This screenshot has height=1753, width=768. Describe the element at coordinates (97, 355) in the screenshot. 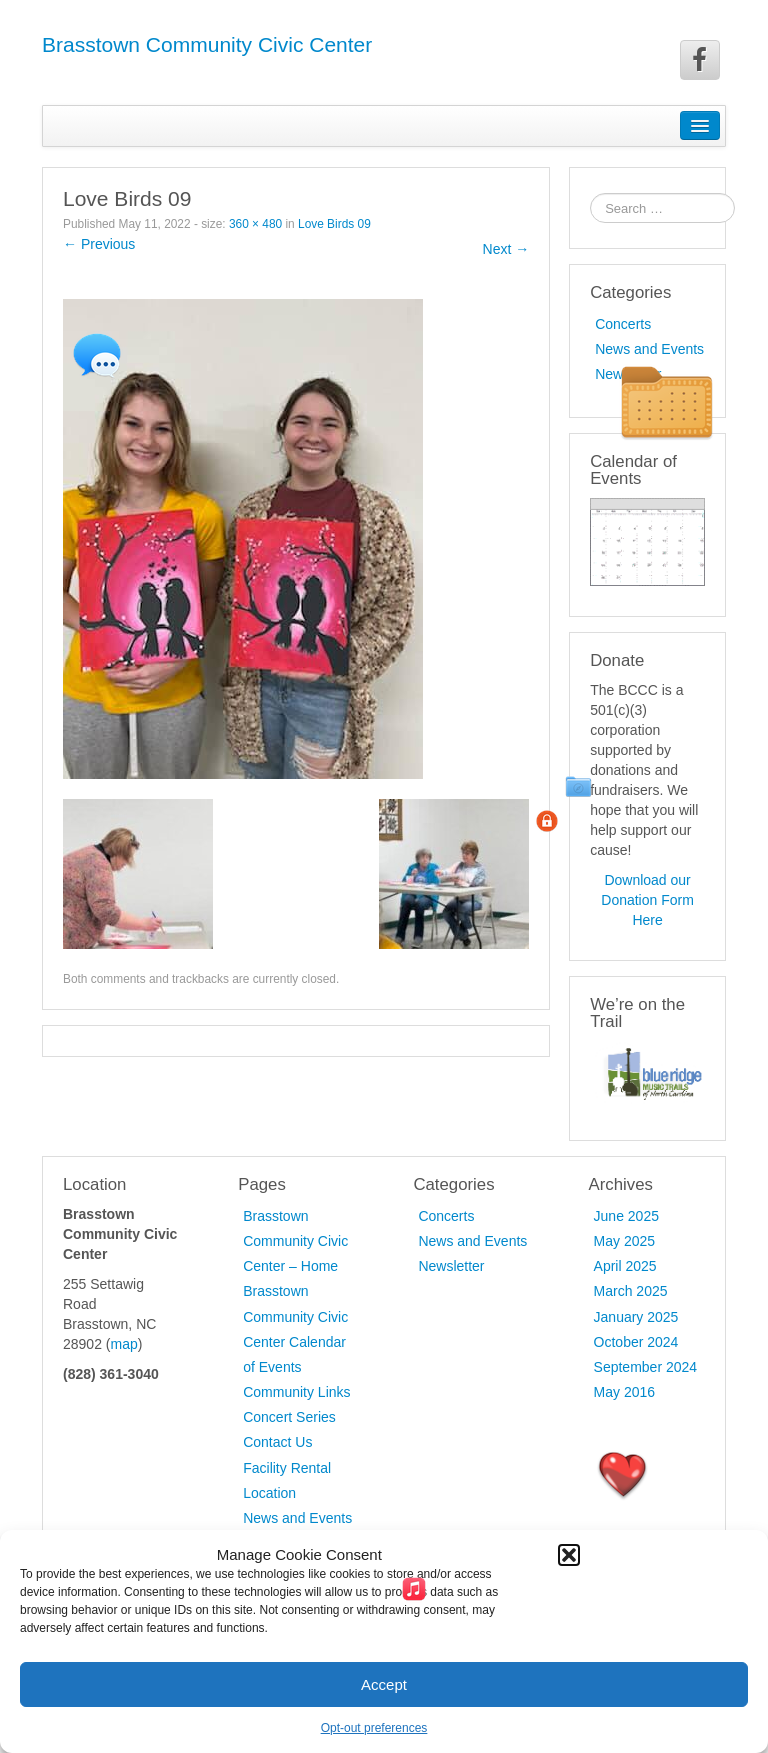

I see `open messages or chat application` at that location.